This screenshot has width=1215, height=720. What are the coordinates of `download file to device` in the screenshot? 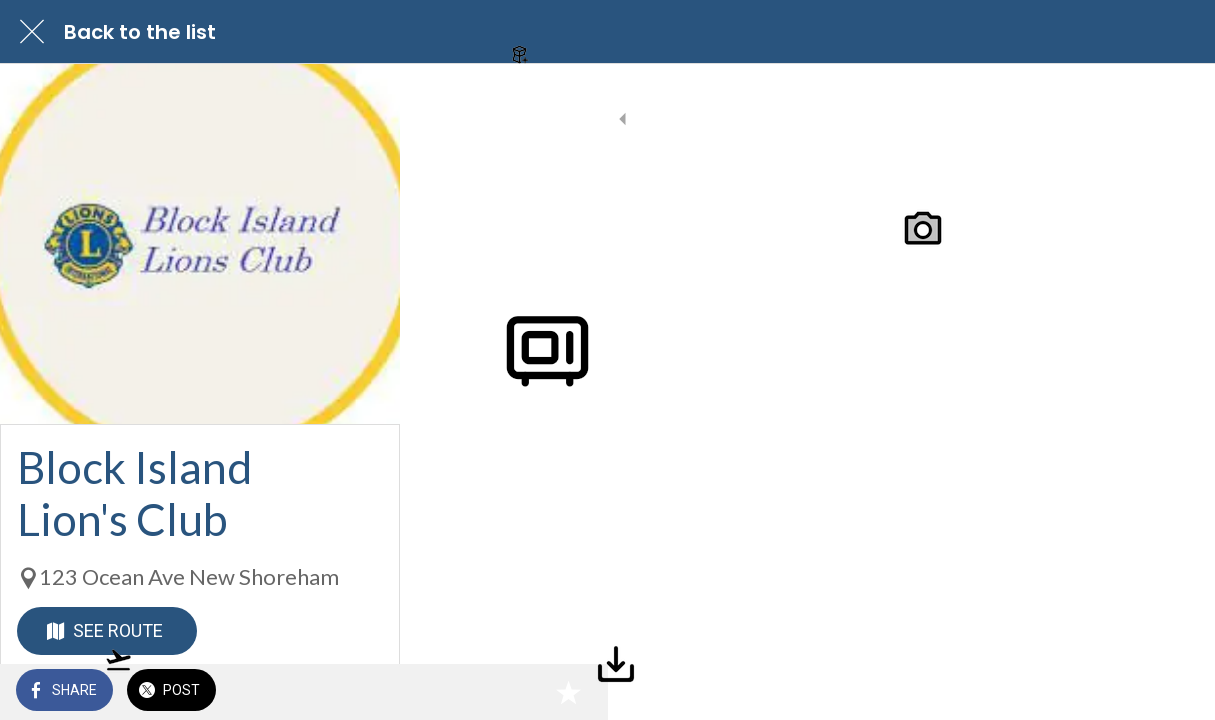 It's located at (616, 664).